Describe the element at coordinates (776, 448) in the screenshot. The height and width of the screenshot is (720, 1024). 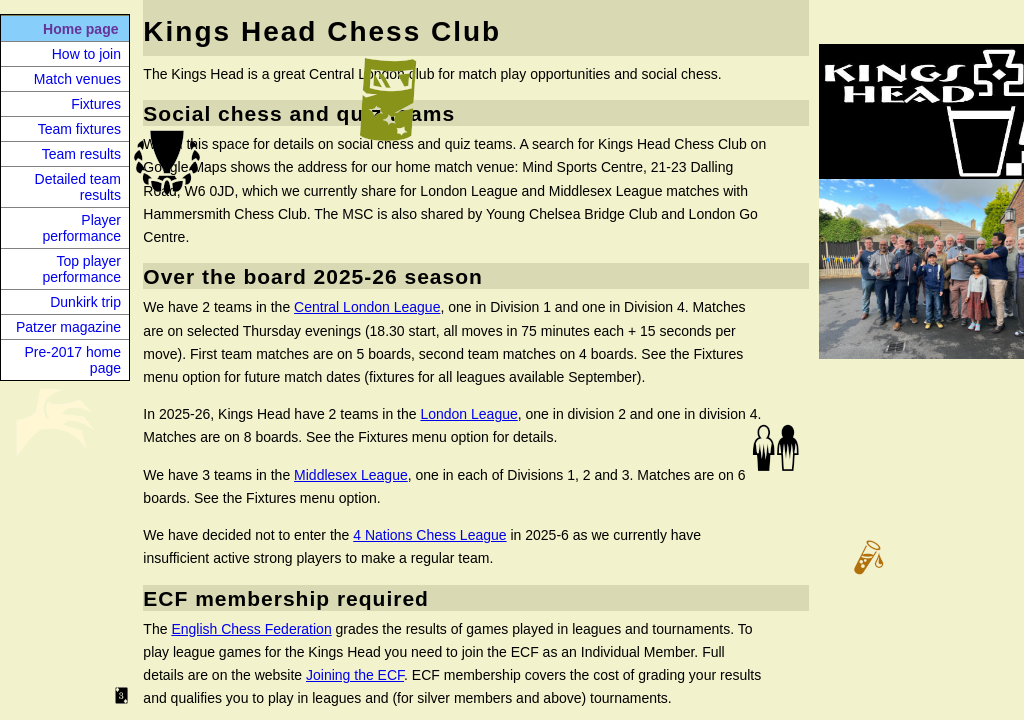
I see `swap character or avatar body` at that location.